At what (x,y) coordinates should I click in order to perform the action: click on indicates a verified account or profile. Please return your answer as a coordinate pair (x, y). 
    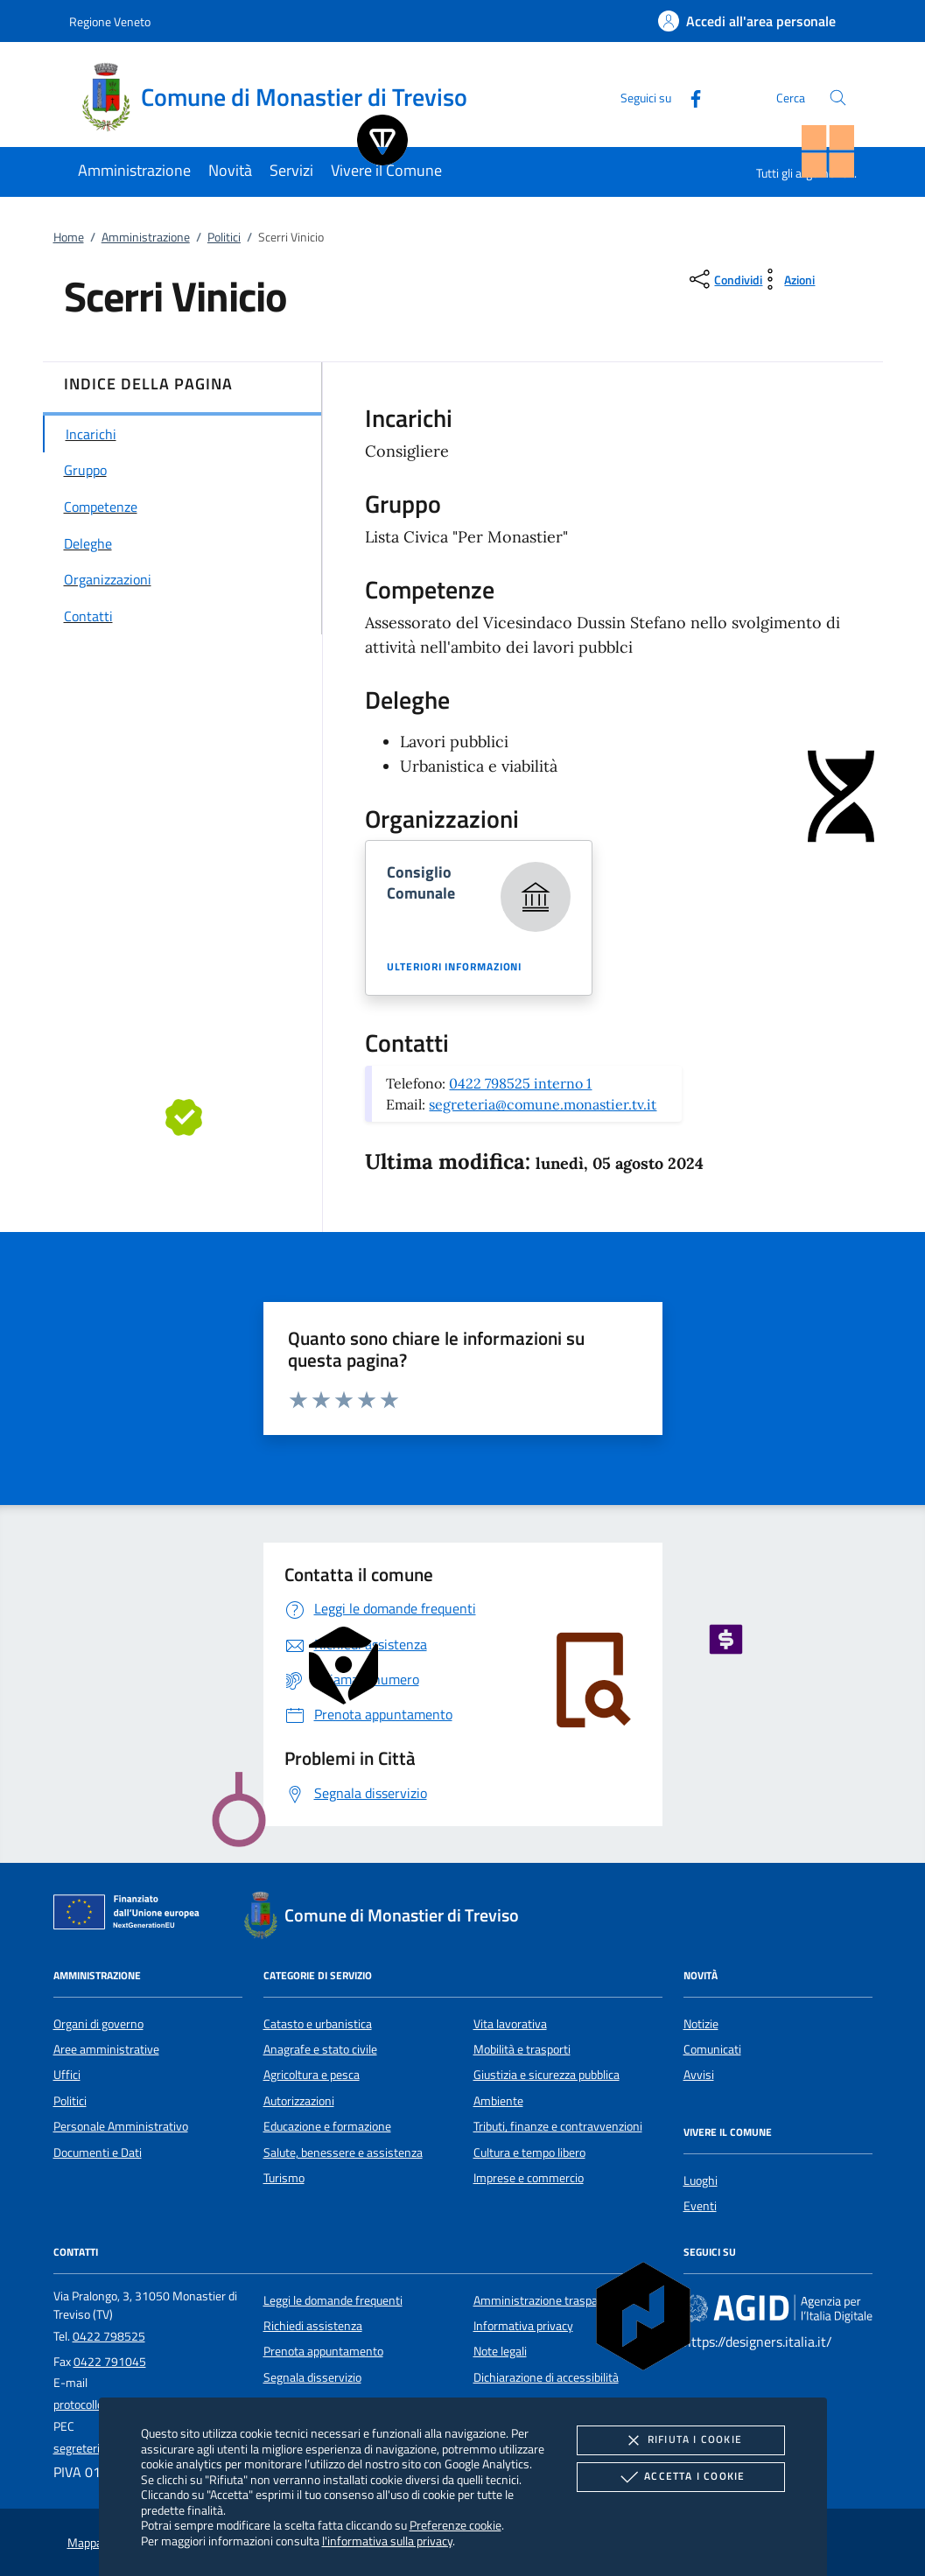
    Looking at the image, I should click on (184, 1117).